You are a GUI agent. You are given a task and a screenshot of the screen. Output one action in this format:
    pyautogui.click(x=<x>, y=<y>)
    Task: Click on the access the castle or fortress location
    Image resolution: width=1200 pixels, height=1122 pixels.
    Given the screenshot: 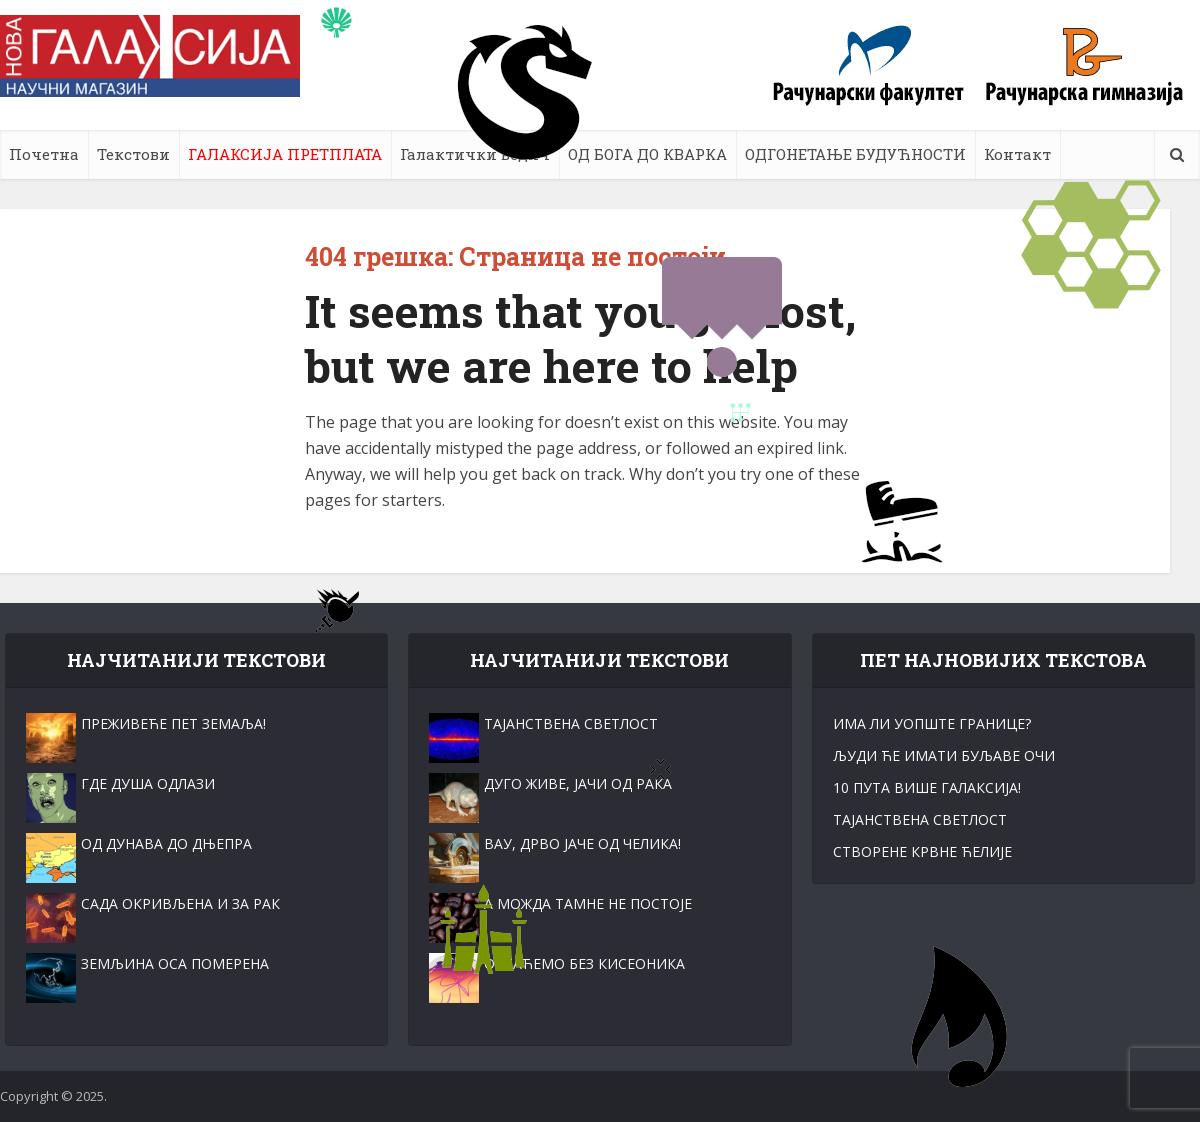 What is the action you would take?
    pyautogui.click(x=483, y=928)
    